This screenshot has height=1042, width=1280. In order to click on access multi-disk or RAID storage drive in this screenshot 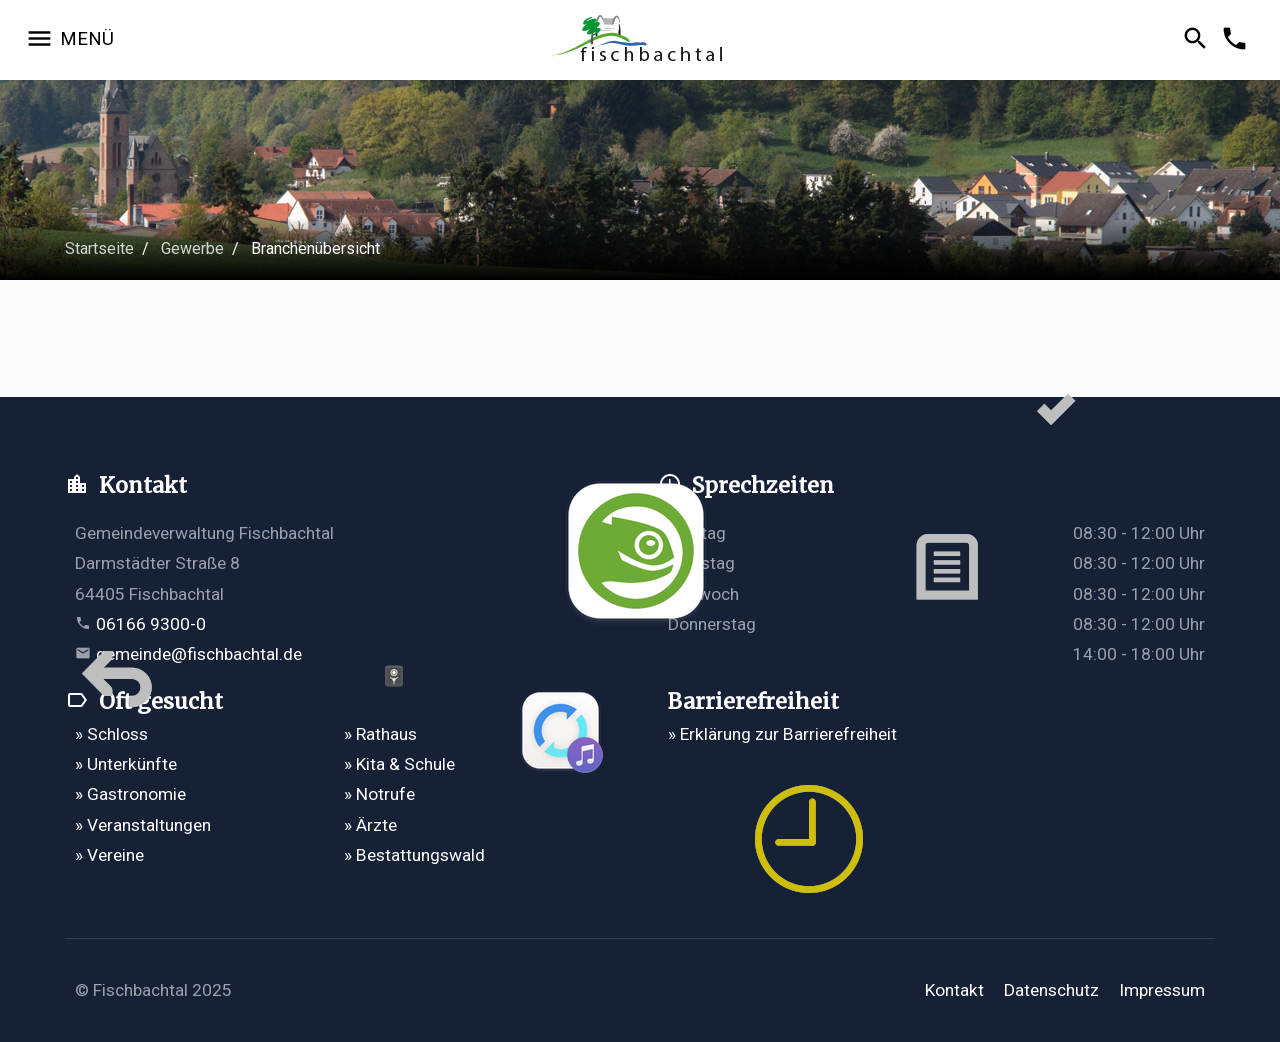, I will do `click(947, 569)`.